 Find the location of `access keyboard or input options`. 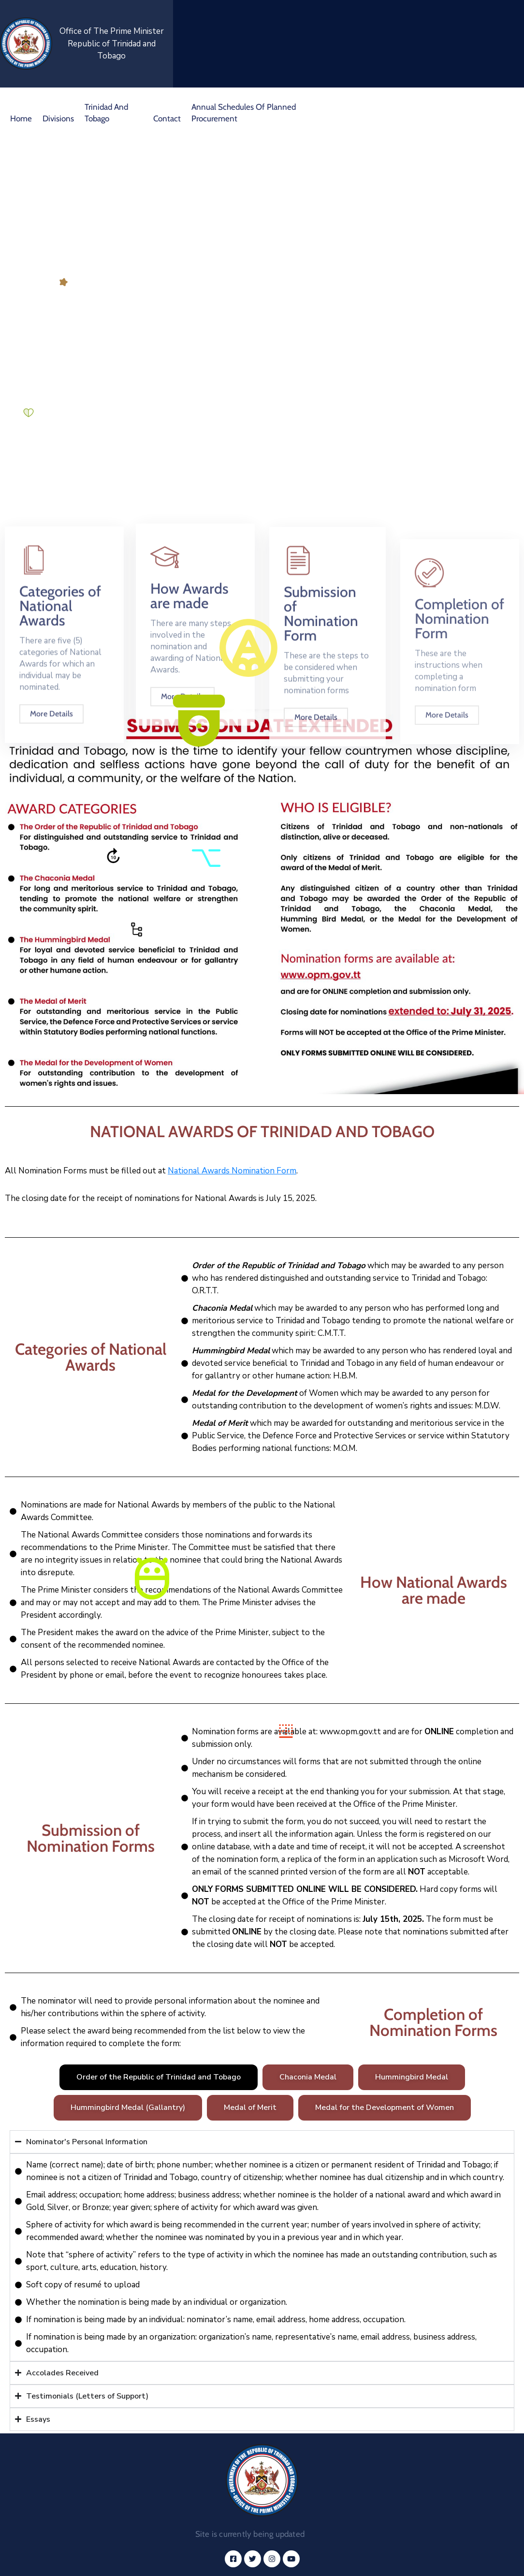

access keyboard or input options is located at coordinates (206, 857).